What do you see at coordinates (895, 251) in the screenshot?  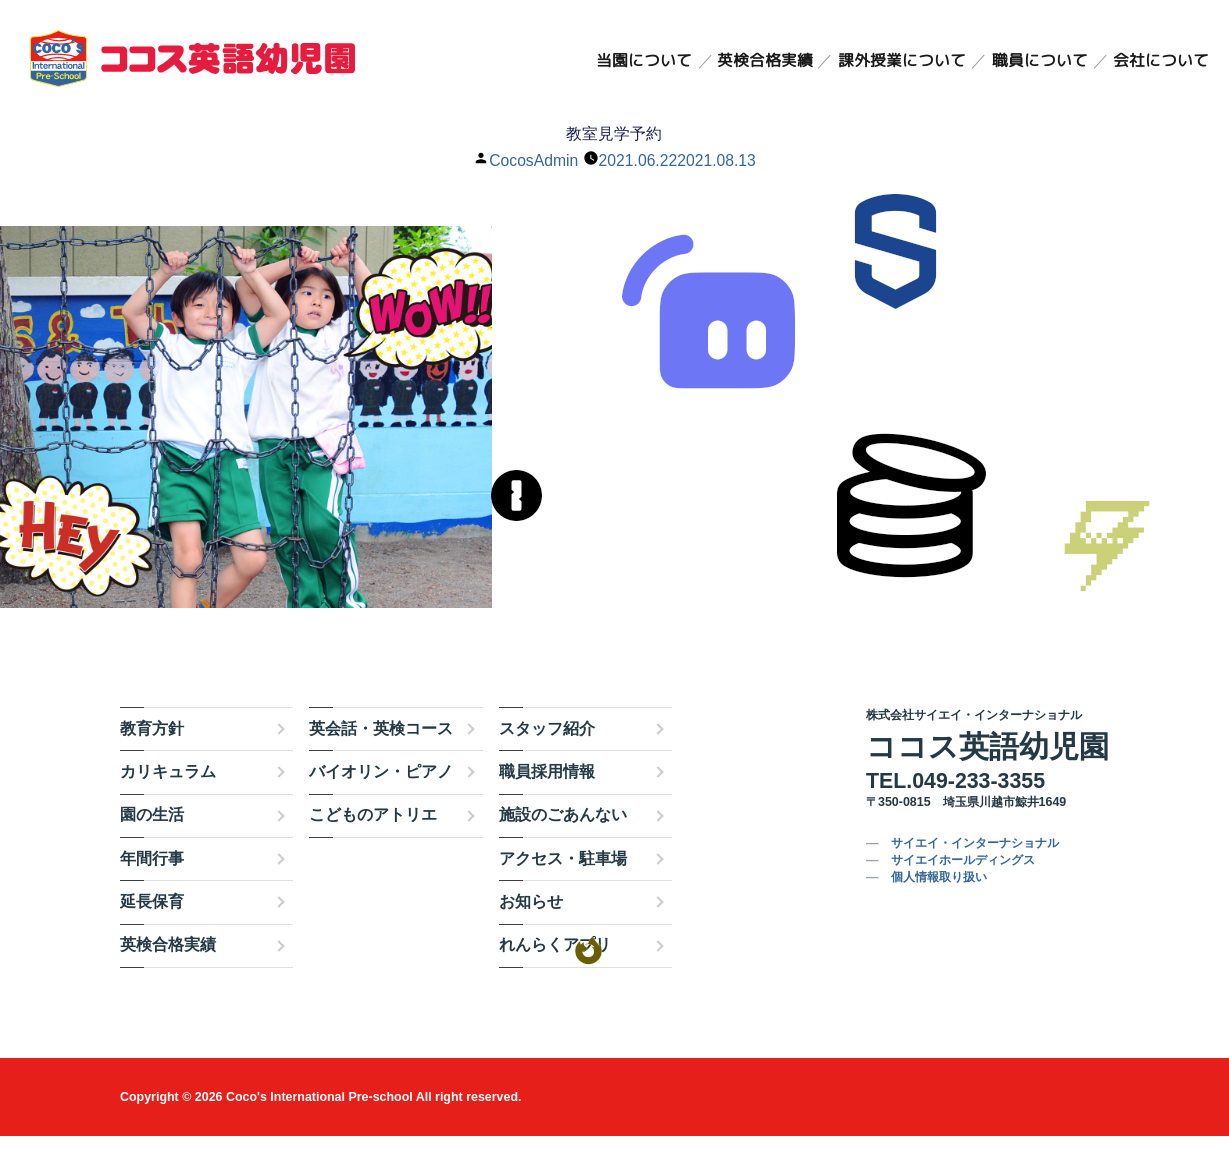 I see `symphony messaging platform logo` at bounding box center [895, 251].